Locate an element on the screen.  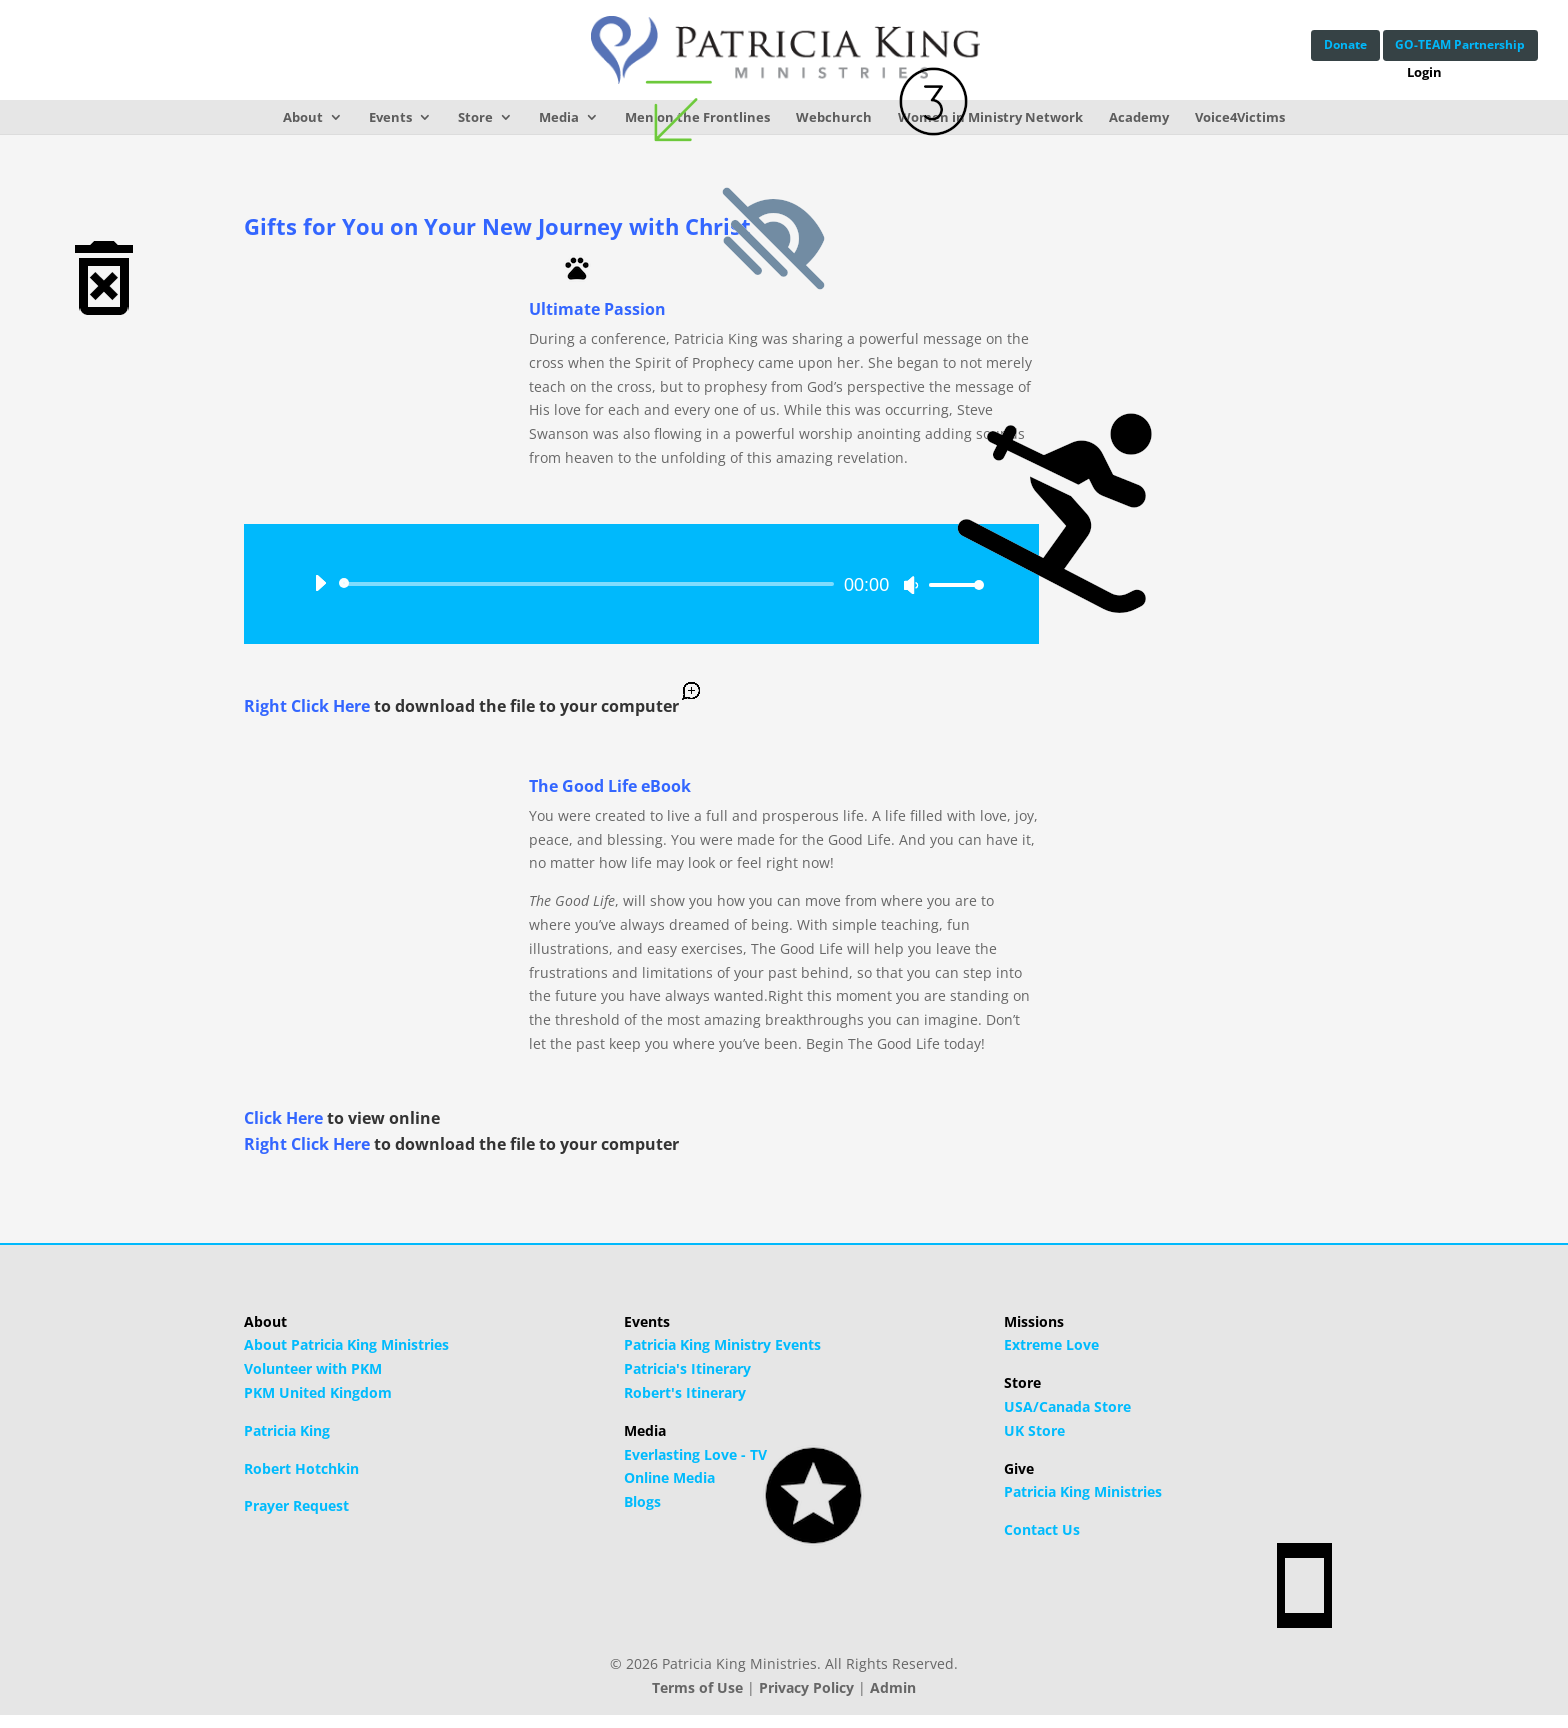
move item to bottom-left corner is located at coordinates (676, 111).